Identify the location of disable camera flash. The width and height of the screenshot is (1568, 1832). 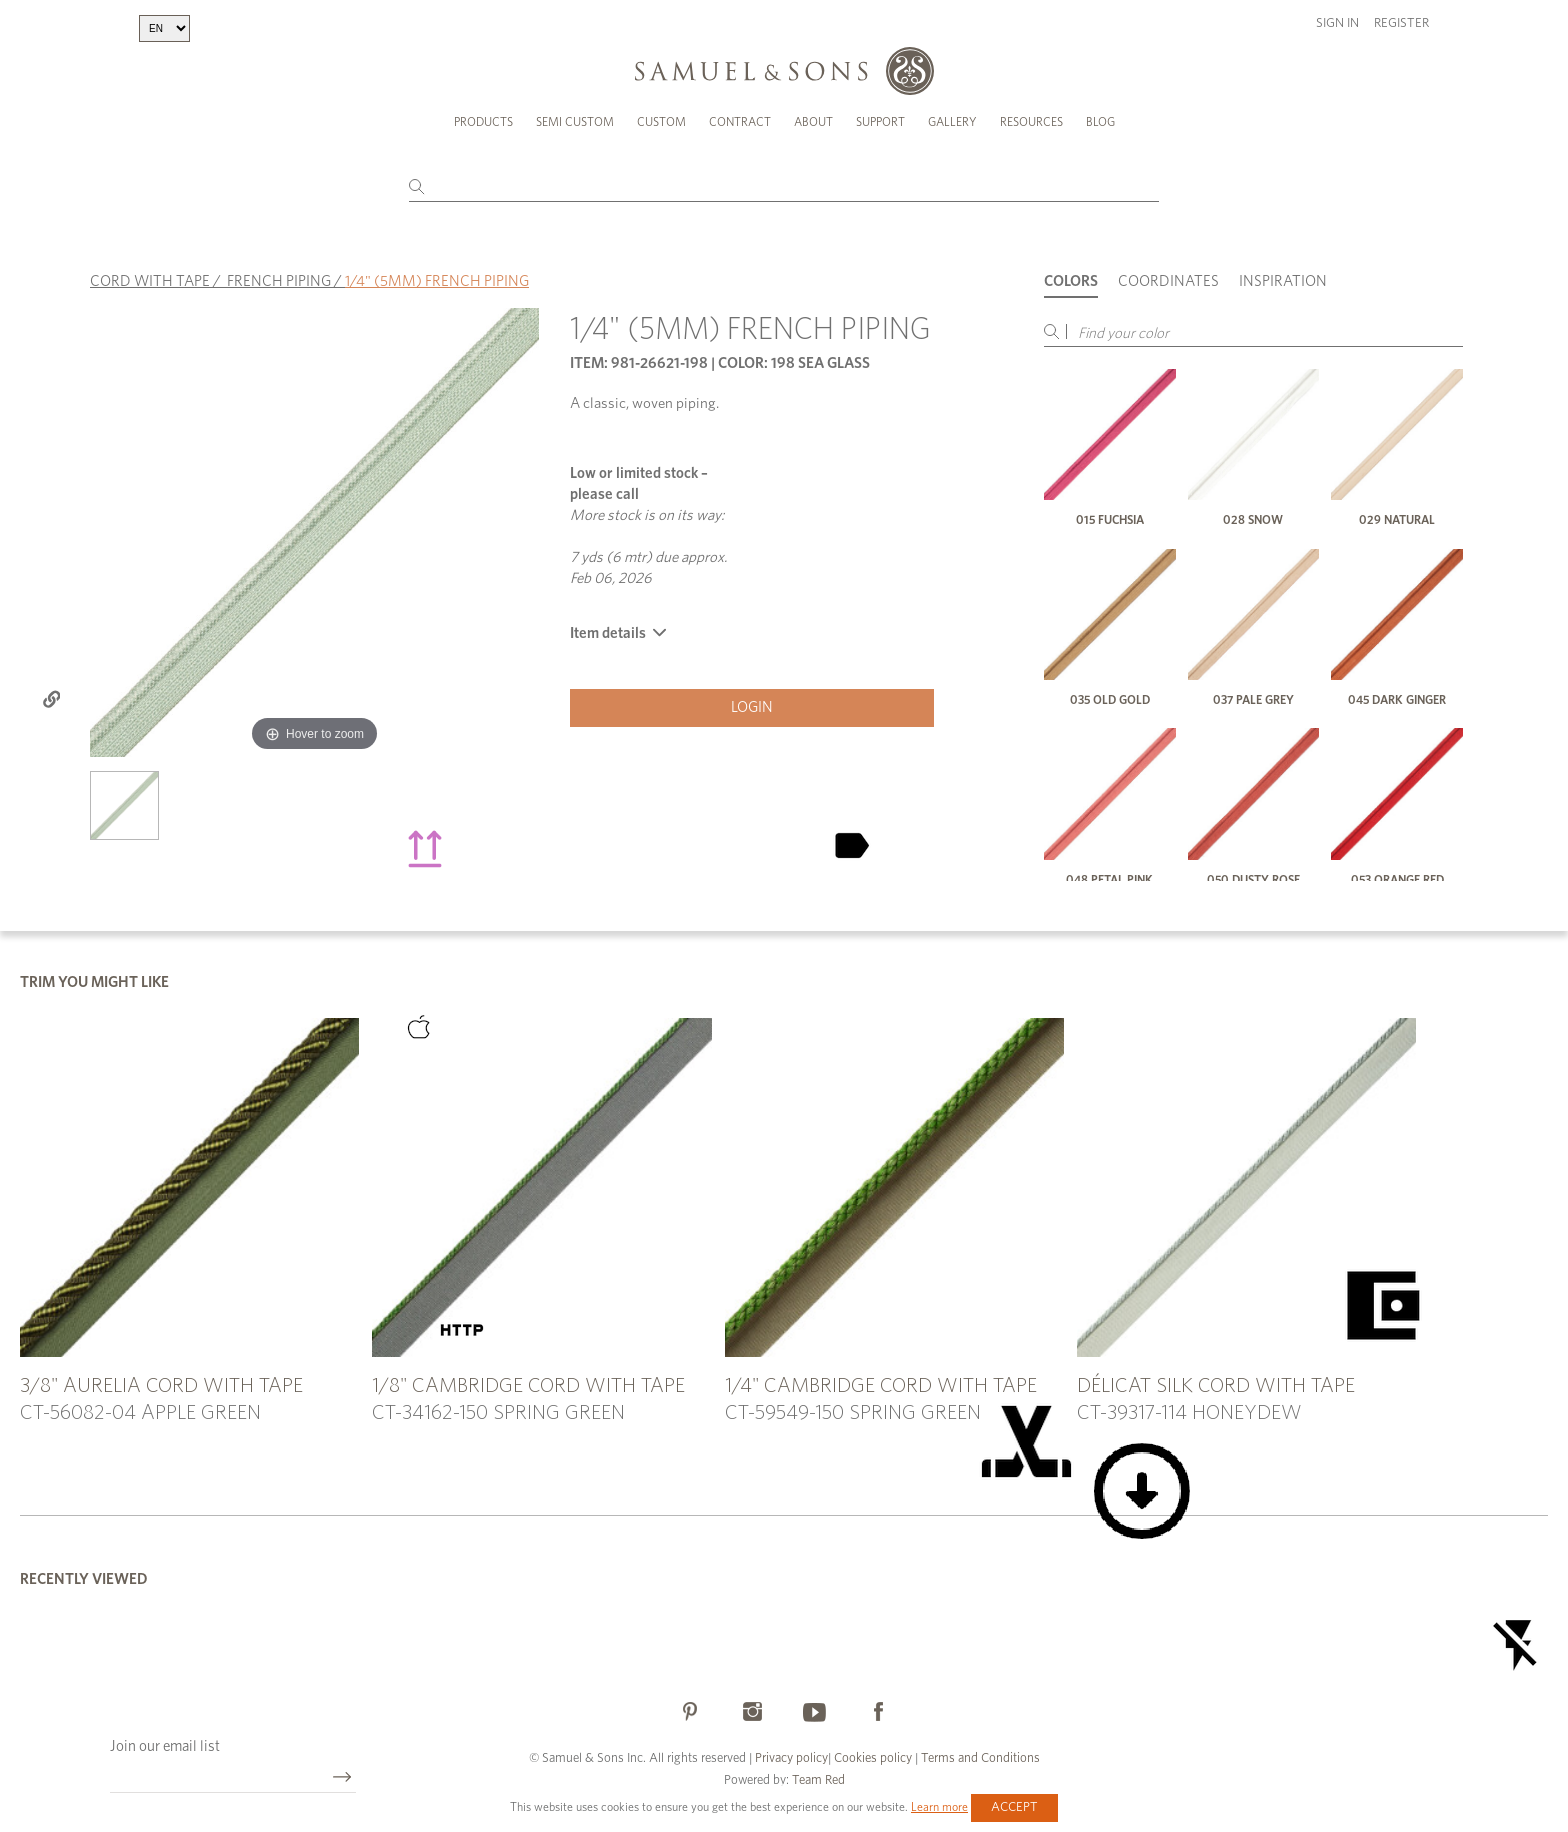
(1518, 1645).